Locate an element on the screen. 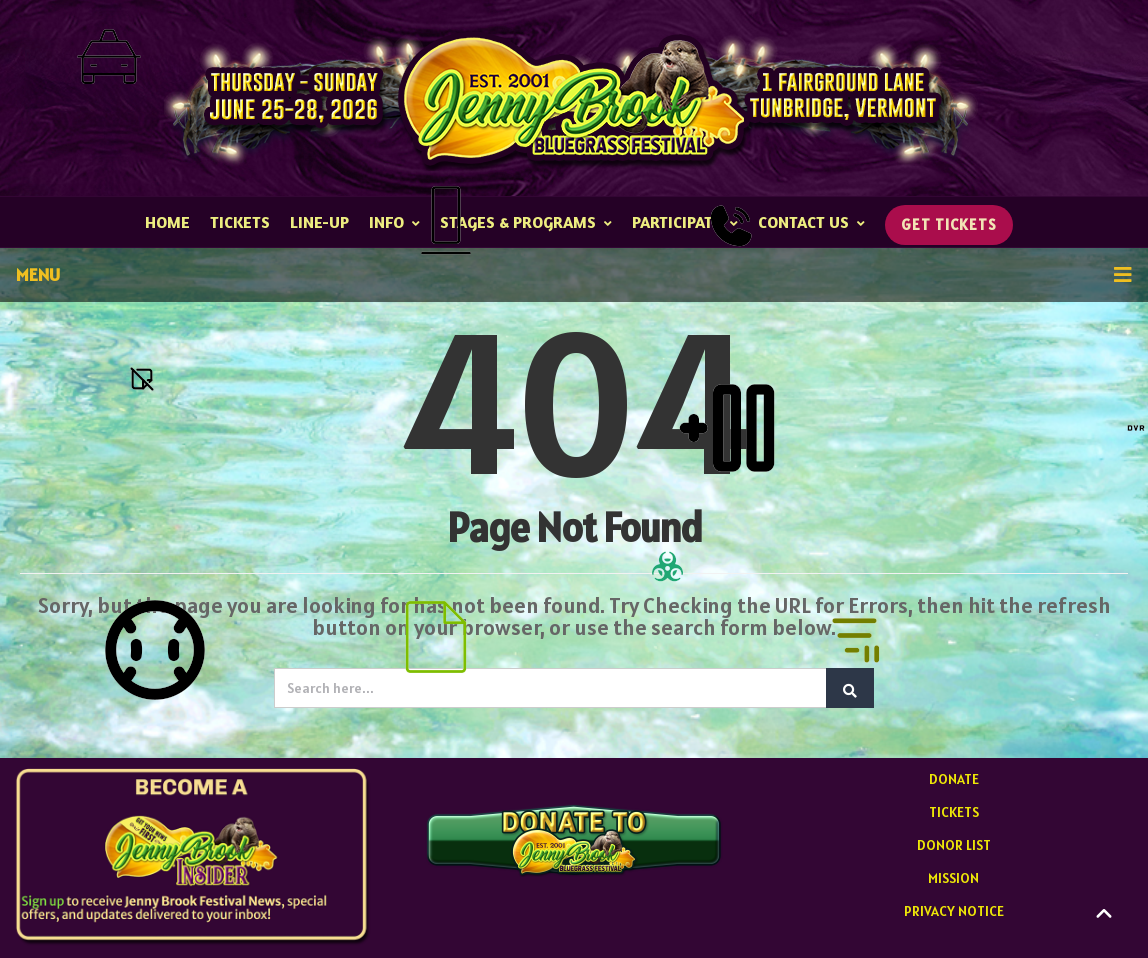 The height and width of the screenshot is (958, 1148). notes feature is disabled or unavailable is located at coordinates (142, 379).